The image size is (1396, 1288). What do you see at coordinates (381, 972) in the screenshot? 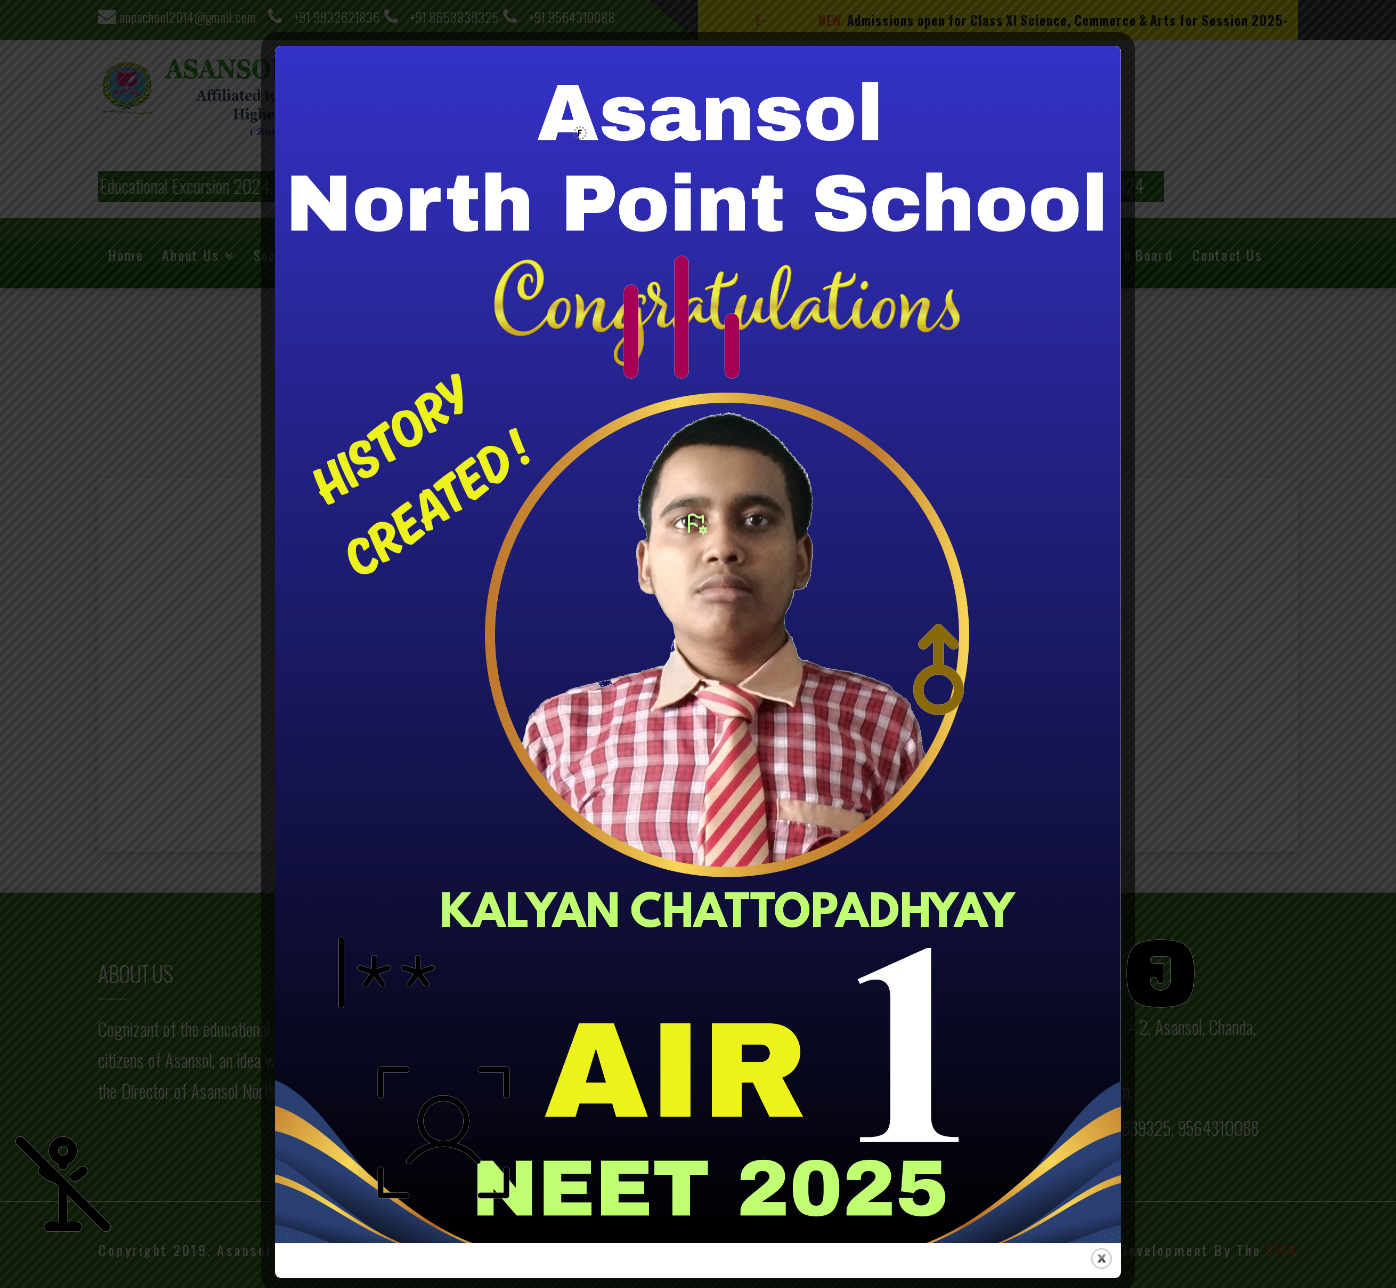
I see `enter or view password field` at bounding box center [381, 972].